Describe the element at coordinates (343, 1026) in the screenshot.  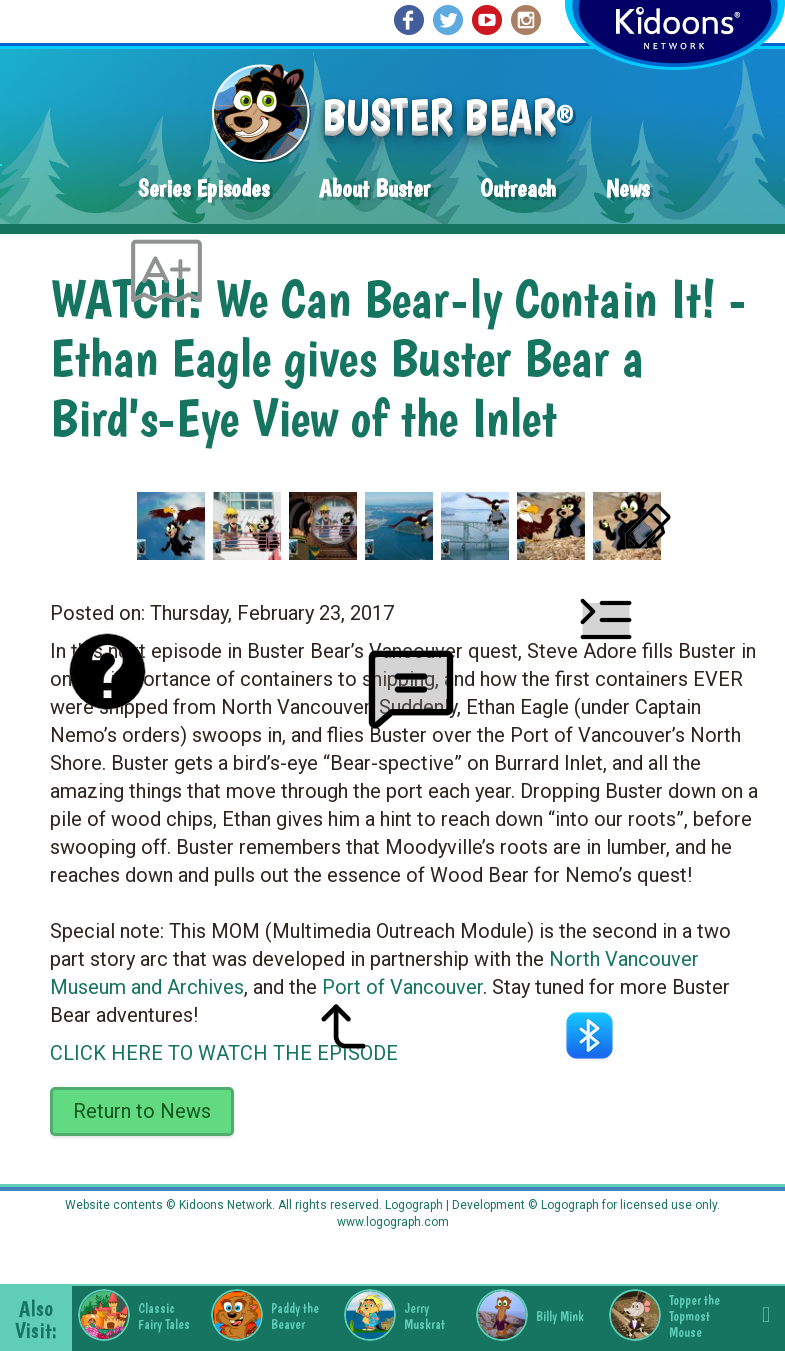
I see `go back and up in navigation` at that location.